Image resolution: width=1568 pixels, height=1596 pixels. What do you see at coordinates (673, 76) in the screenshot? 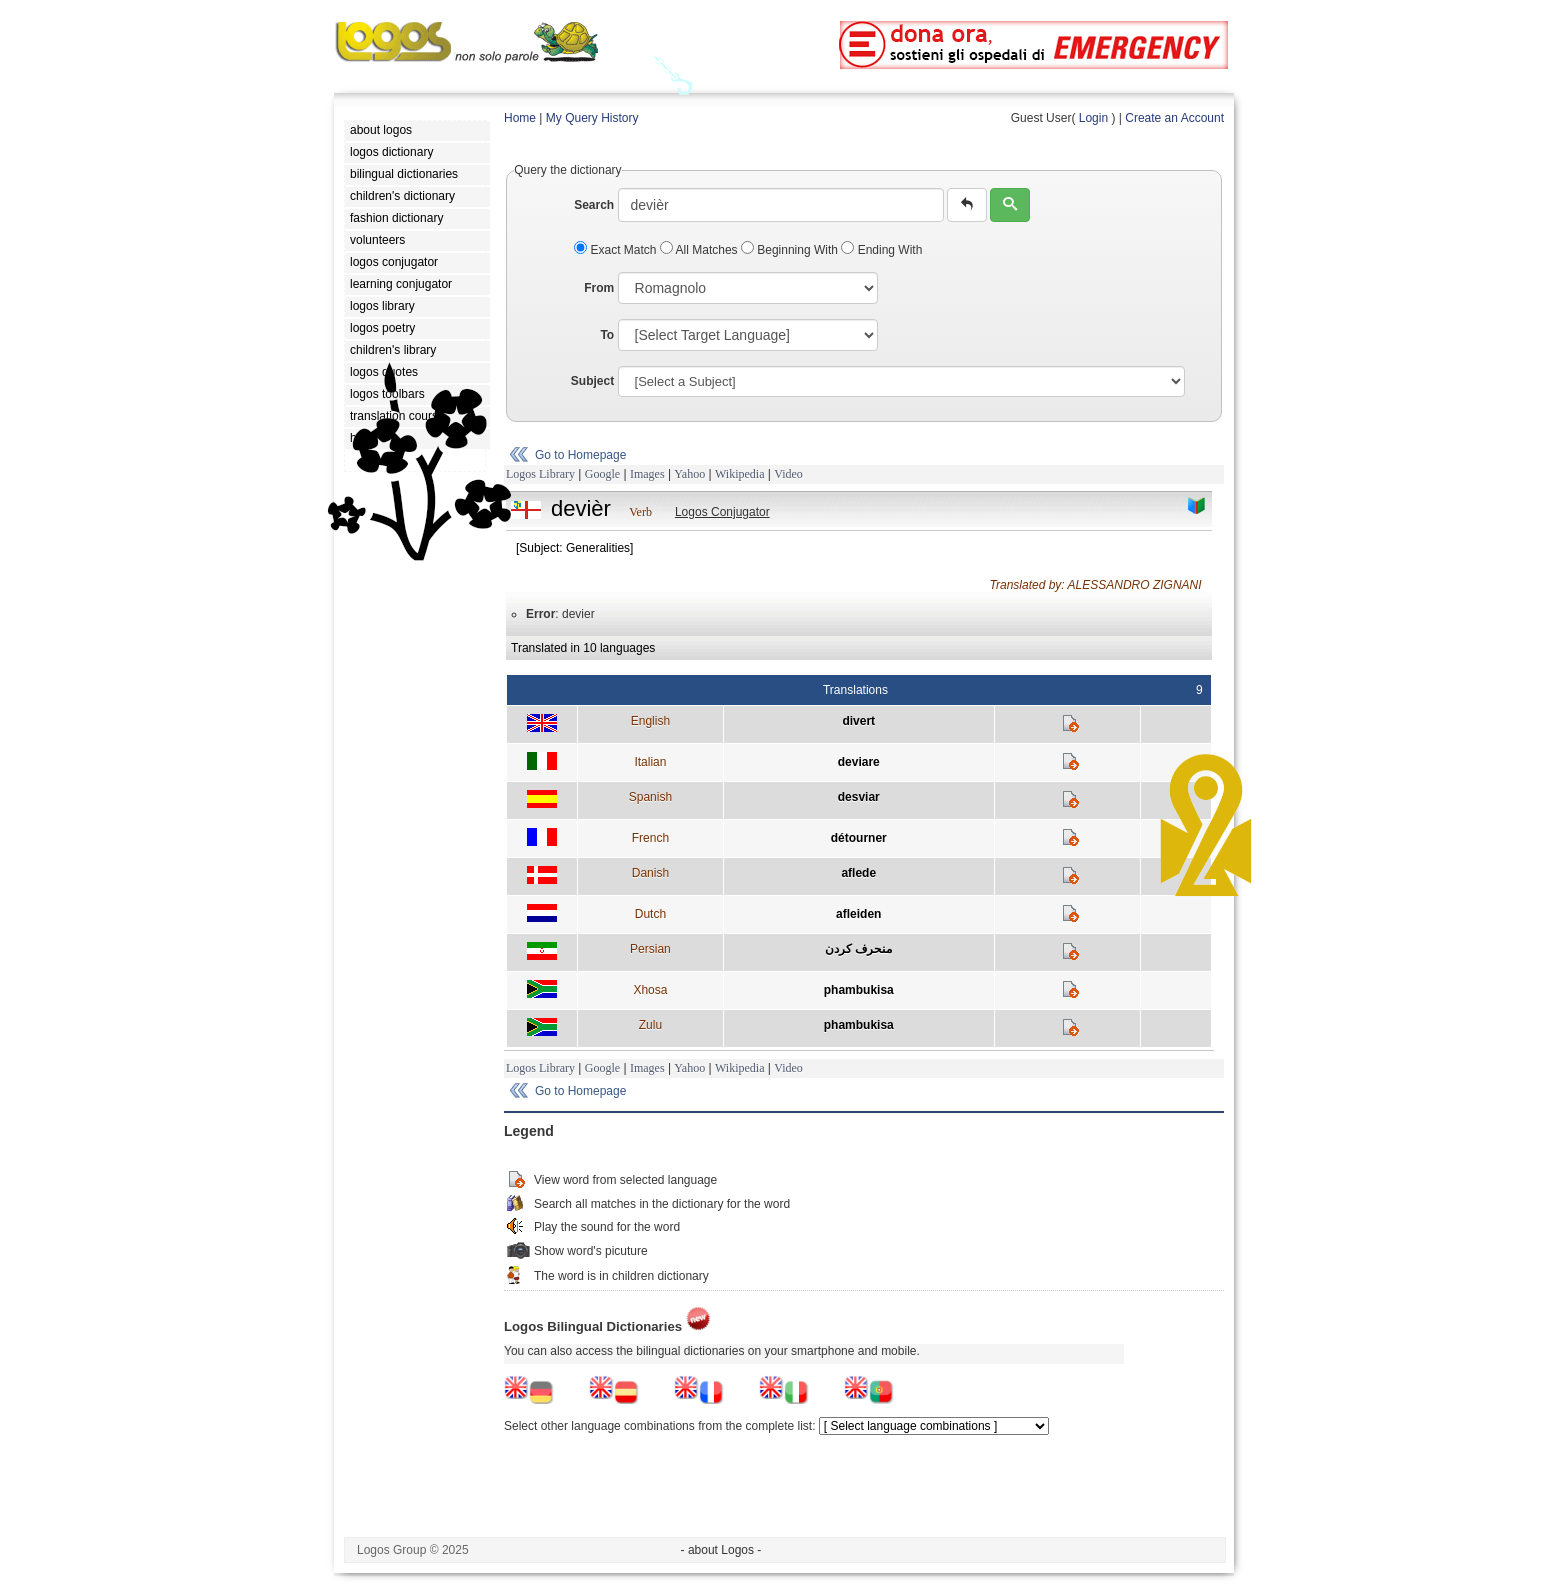
I see `equip meat hook weapon or tool` at bounding box center [673, 76].